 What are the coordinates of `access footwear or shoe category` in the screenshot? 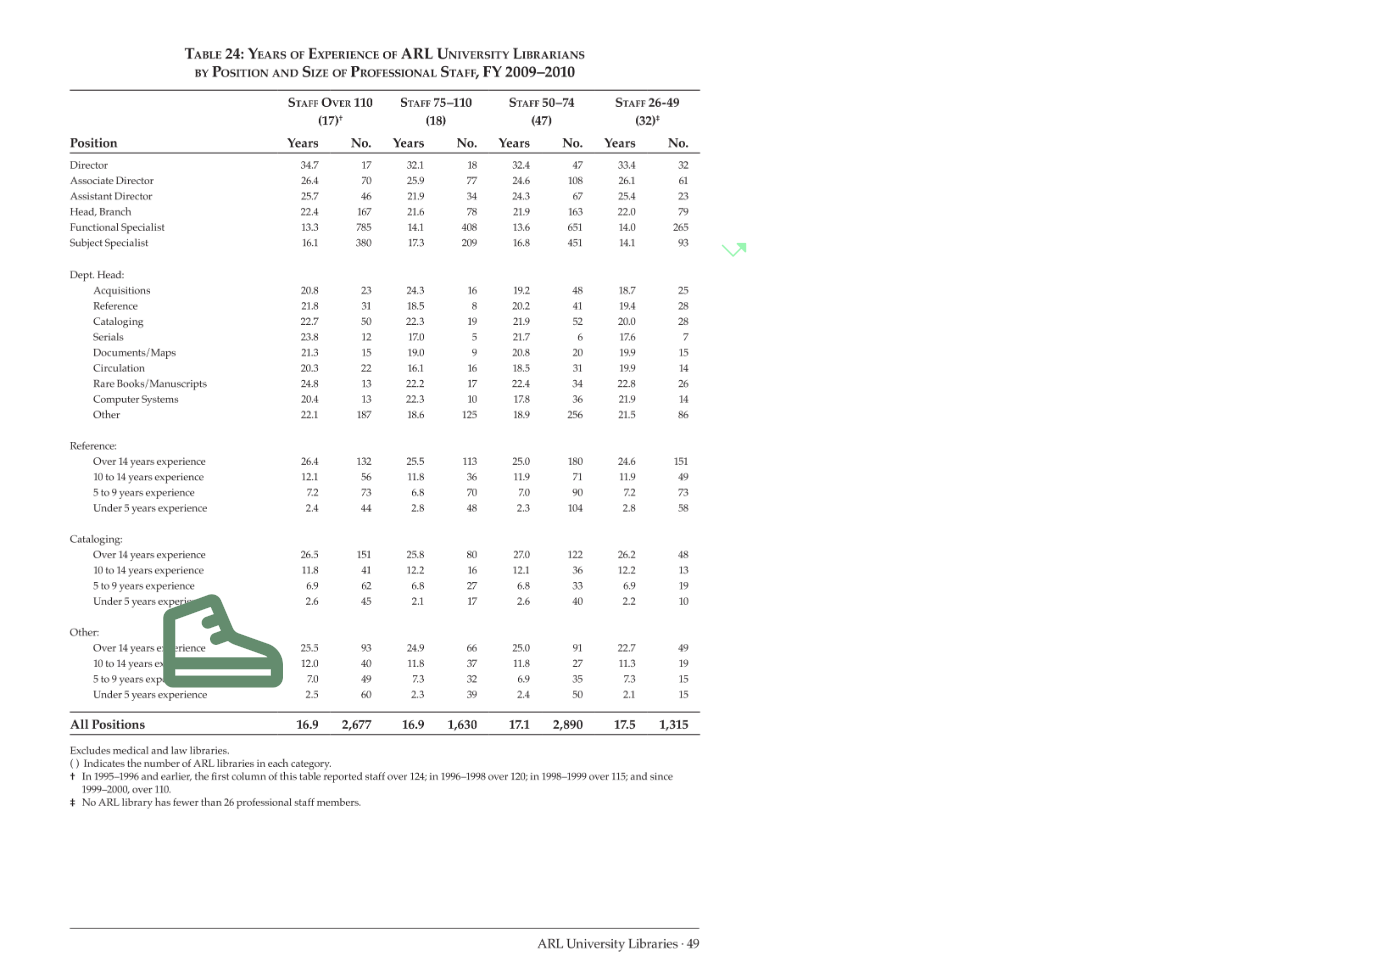 It's located at (218, 645).